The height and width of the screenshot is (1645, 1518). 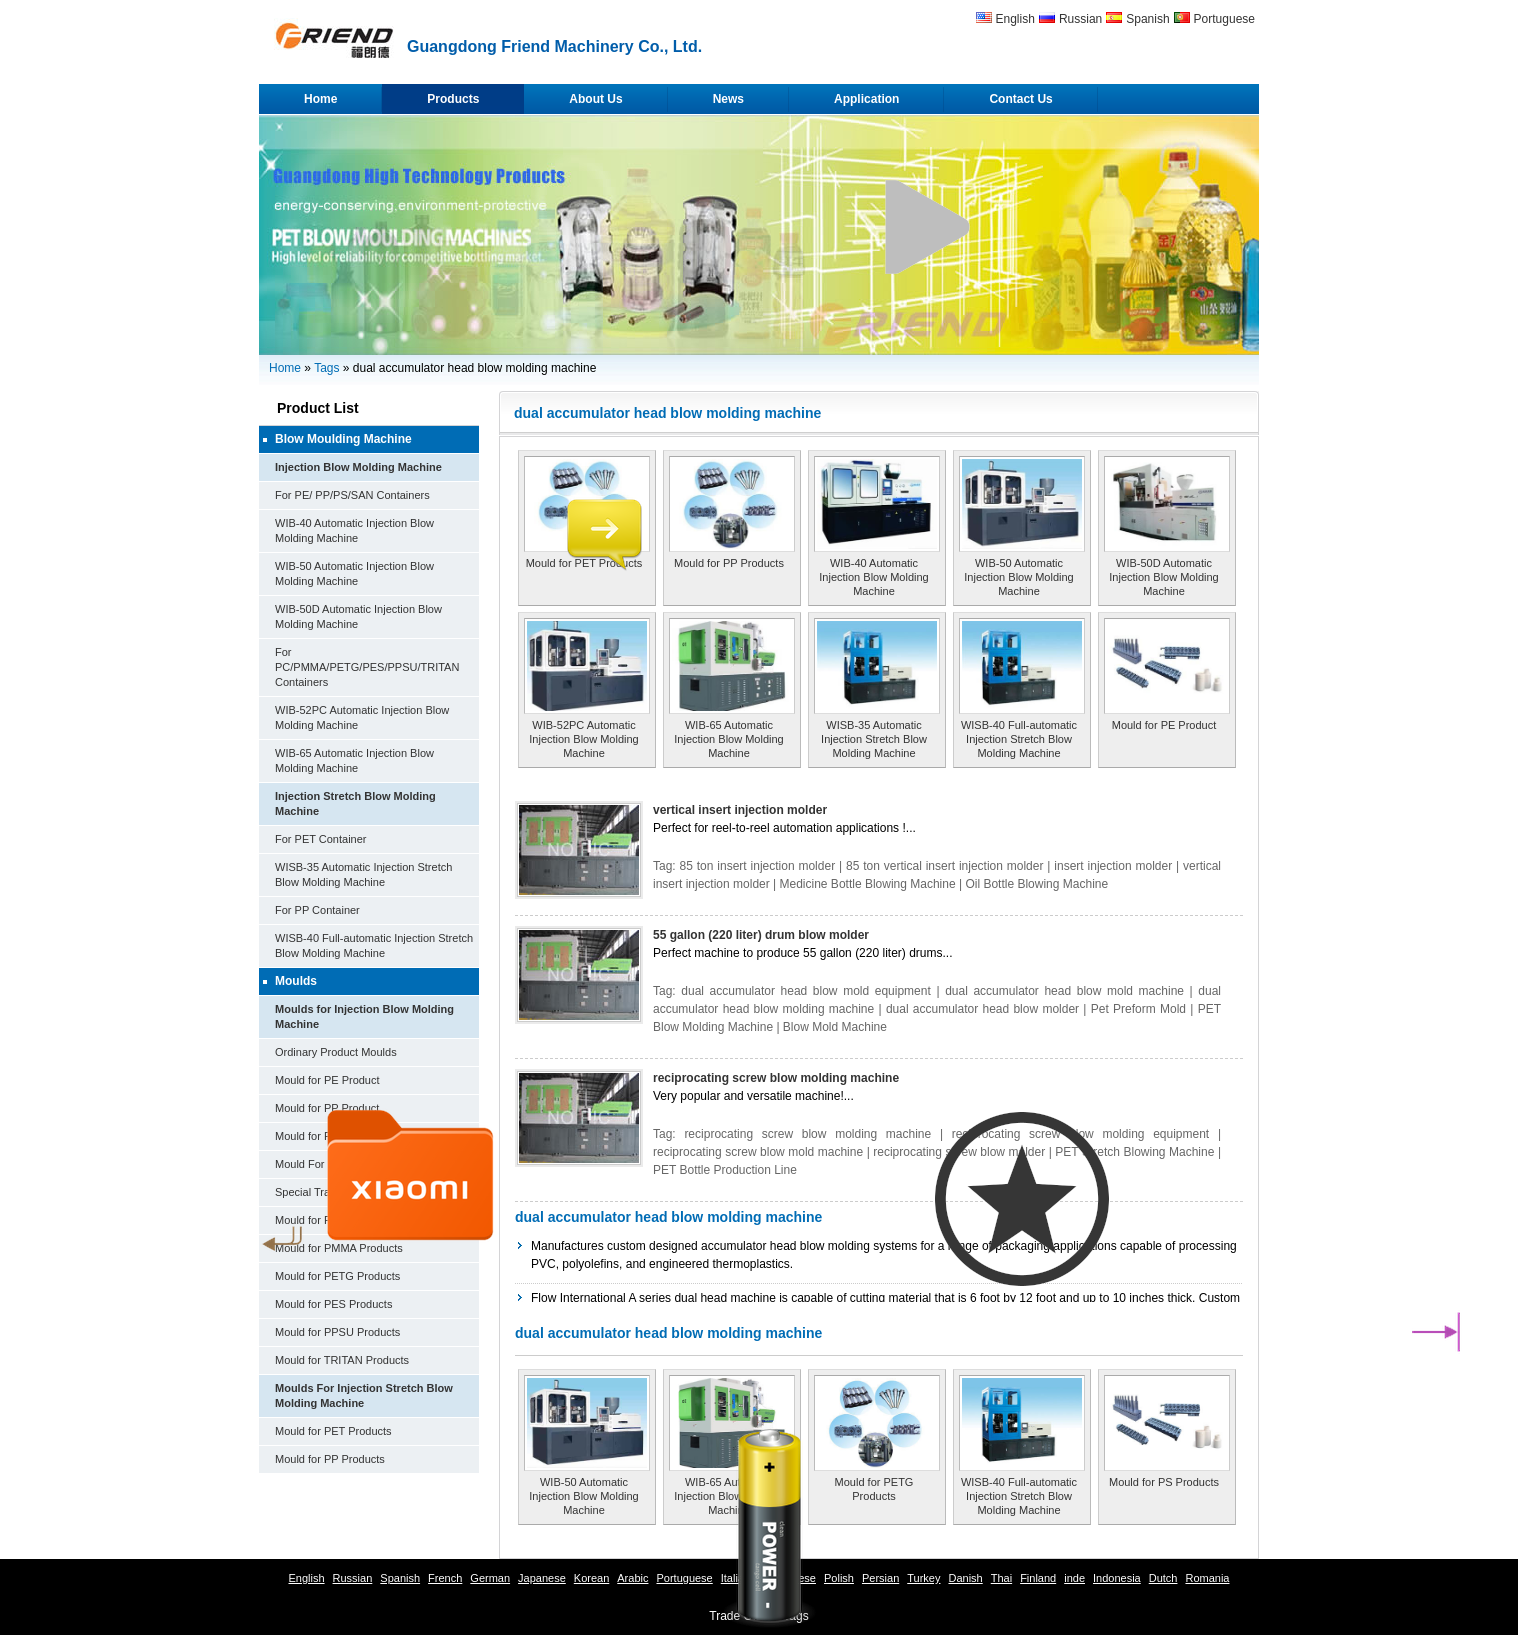 I want to click on start media playback, so click(x=923, y=227).